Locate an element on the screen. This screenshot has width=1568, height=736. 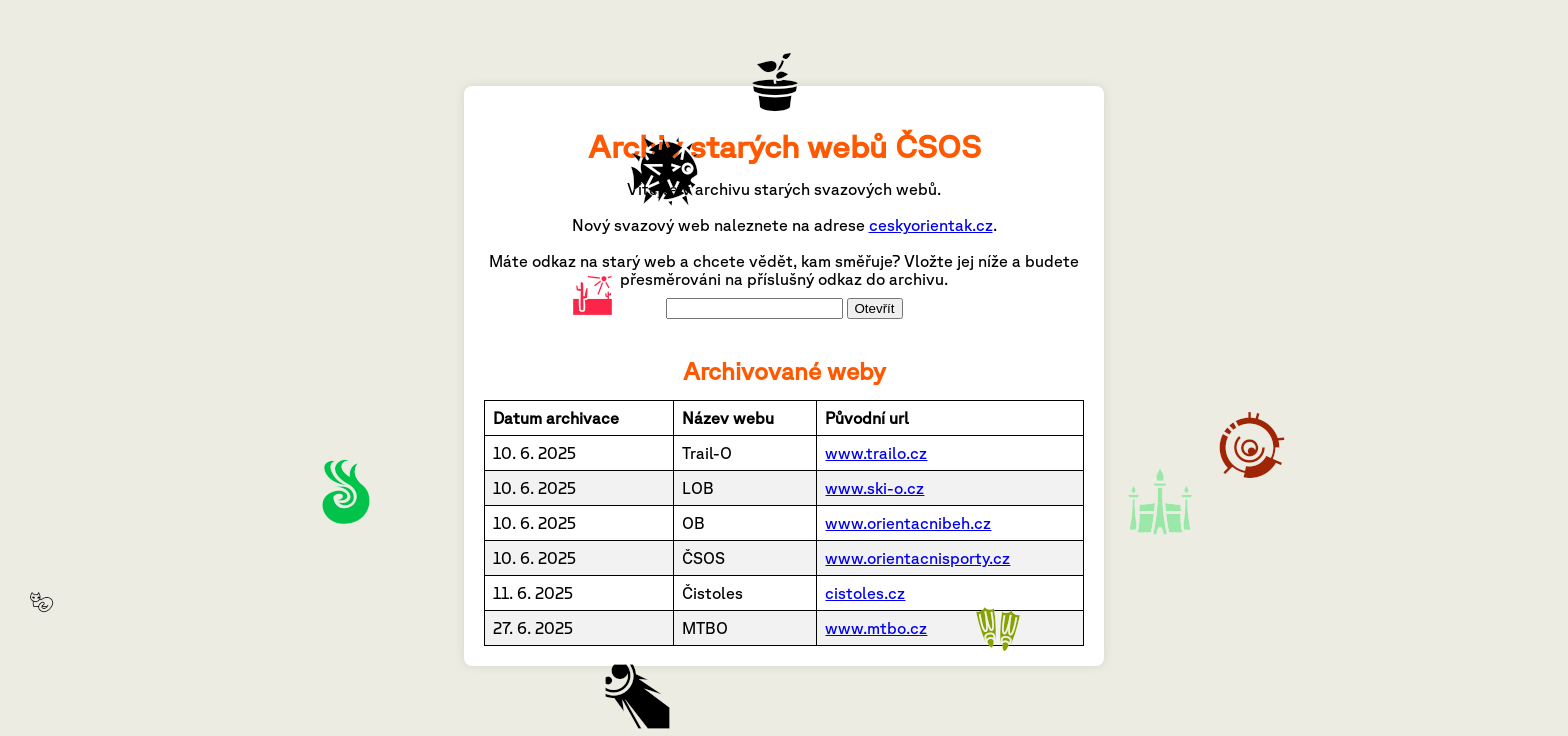
access swimming or diving activities is located at coordinates (998, 629).